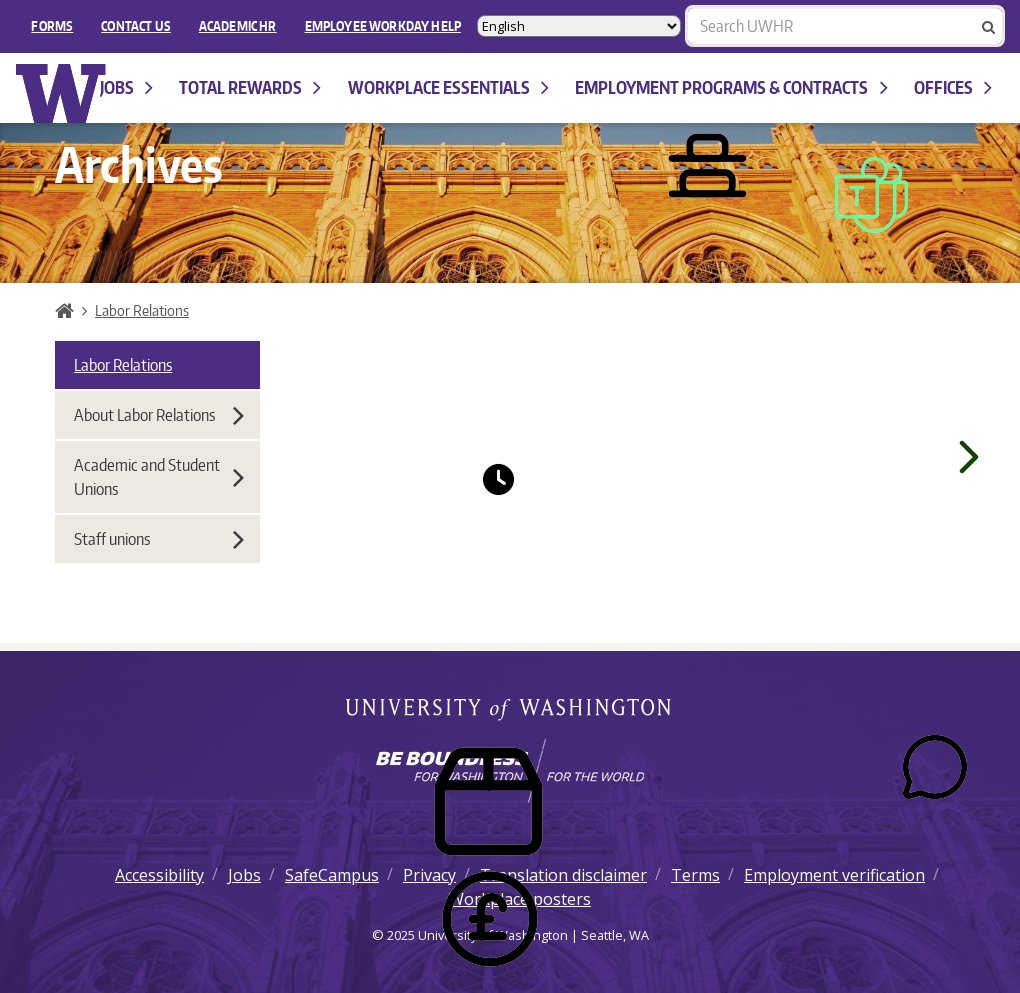 The image size is (1020, 993). Describe the element at coordinates (969, 457) in the screenshot. I see `navigate to the next item or page` at that location.